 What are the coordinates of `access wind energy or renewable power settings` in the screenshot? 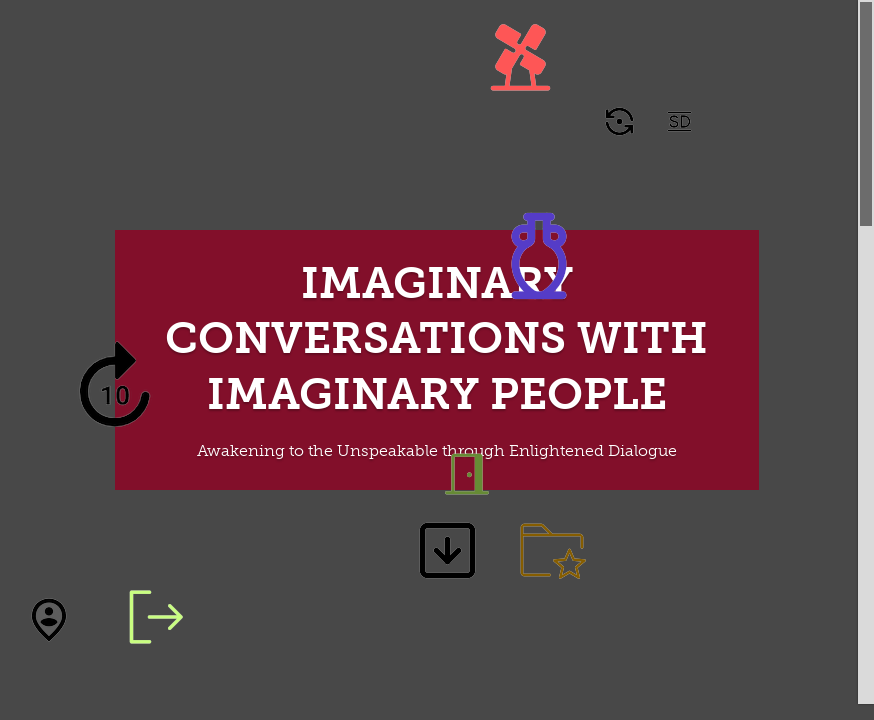 It's located at (520, 58).